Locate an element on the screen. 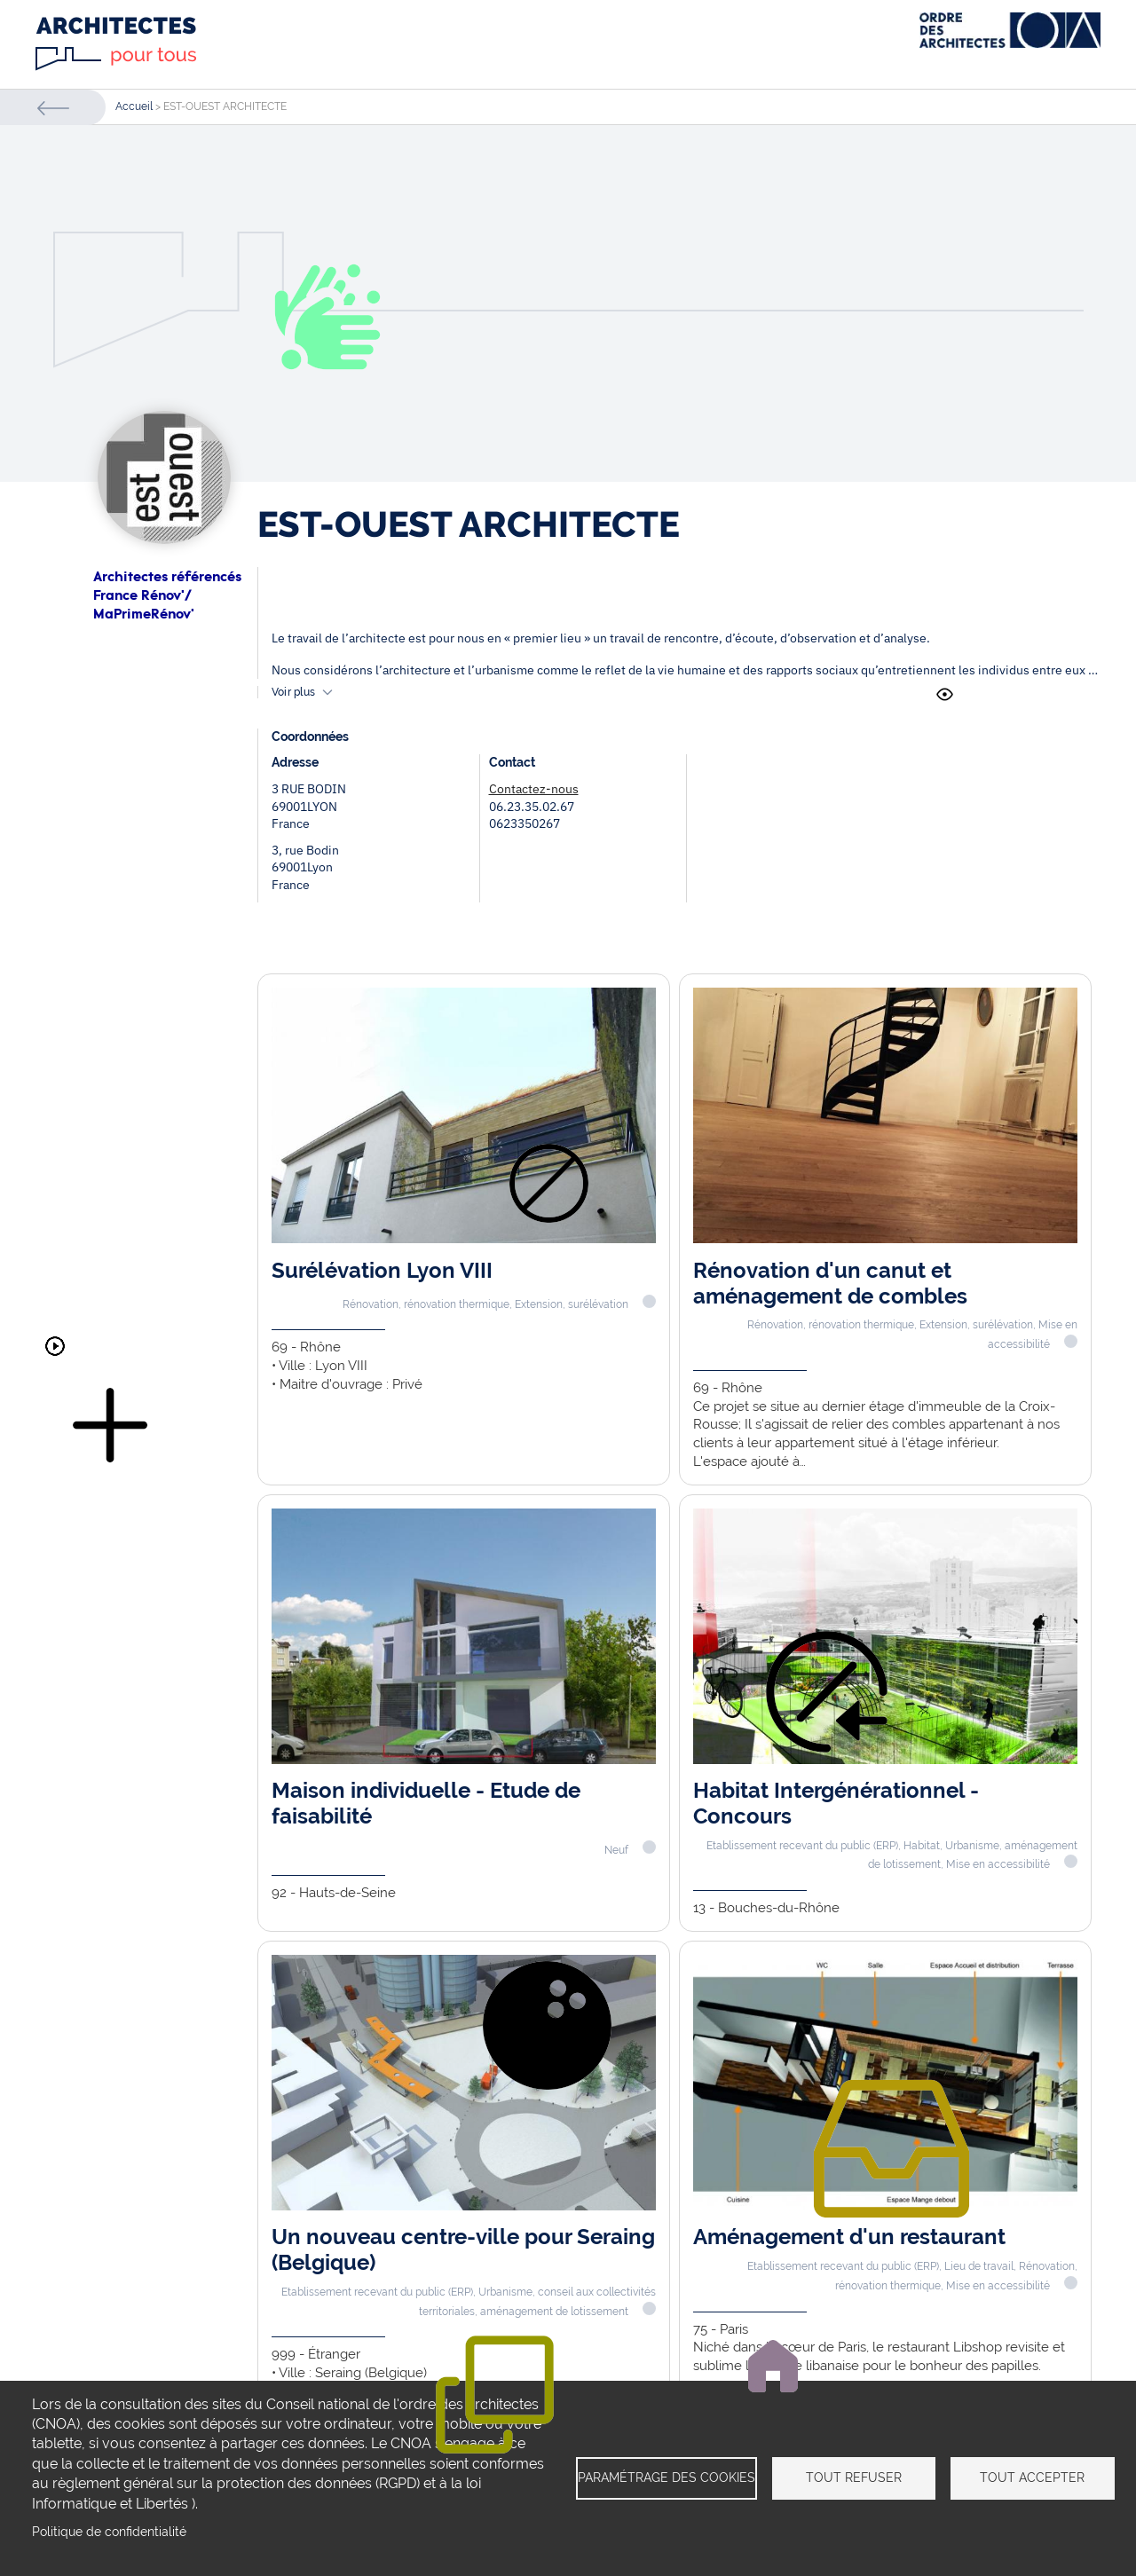  play media or video content is located at coordinates (55, 1346).